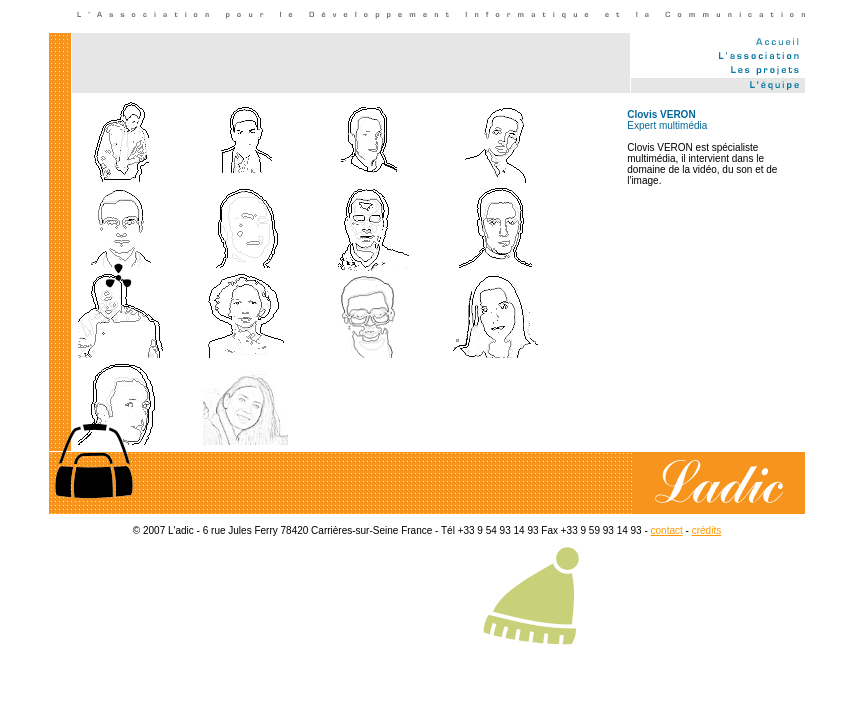  Describe the element at coordinates (118, 275) in the screenshot. I see `indicates radioactive or hazardous material` at that location.